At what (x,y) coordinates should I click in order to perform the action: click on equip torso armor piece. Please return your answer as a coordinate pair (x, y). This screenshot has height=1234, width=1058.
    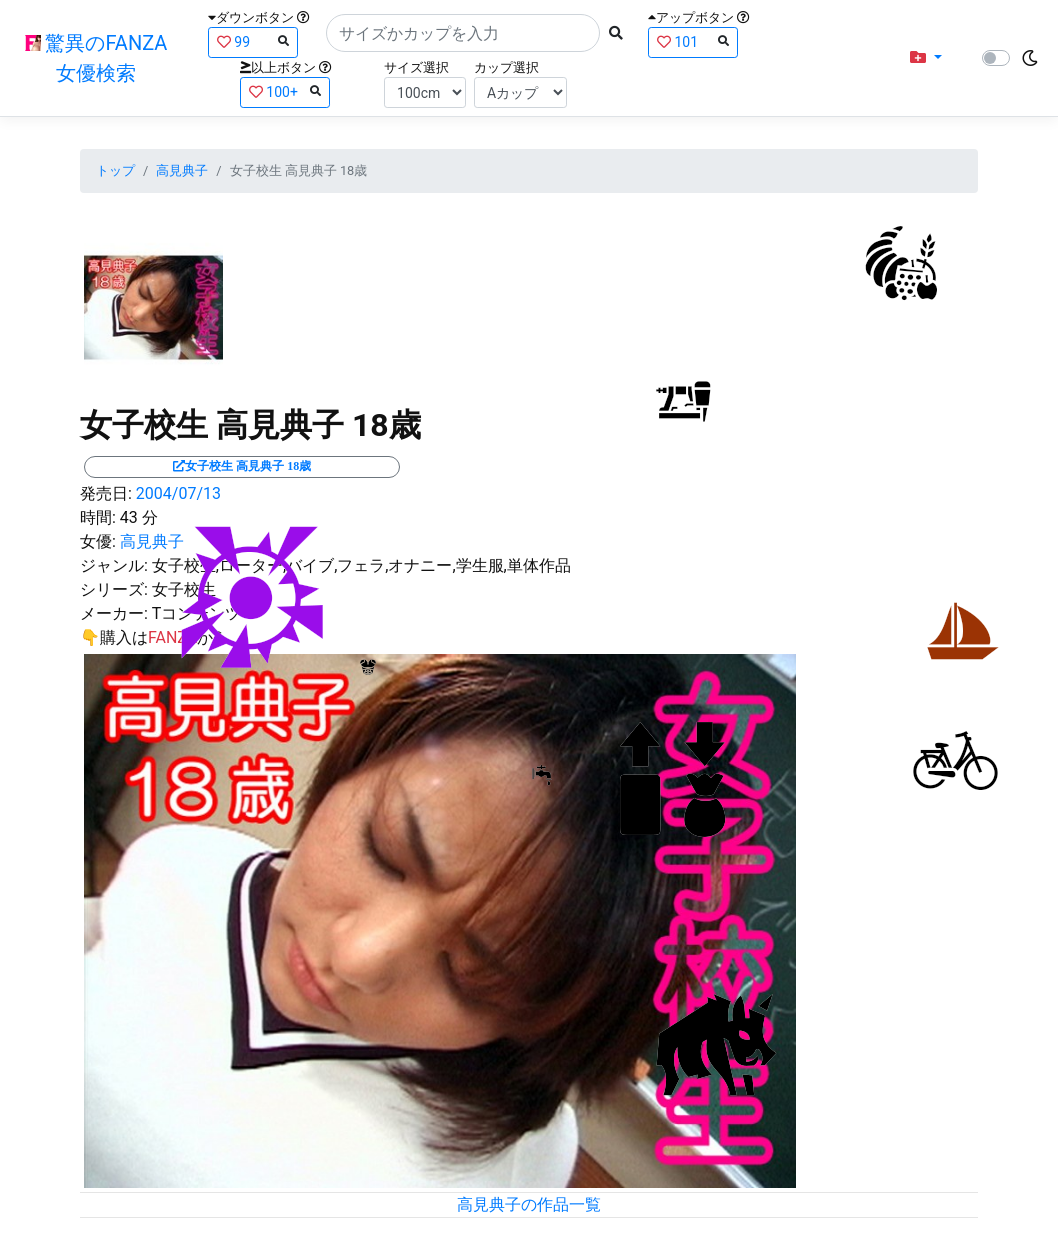
    Looking at the image, I should click on (368, 667).